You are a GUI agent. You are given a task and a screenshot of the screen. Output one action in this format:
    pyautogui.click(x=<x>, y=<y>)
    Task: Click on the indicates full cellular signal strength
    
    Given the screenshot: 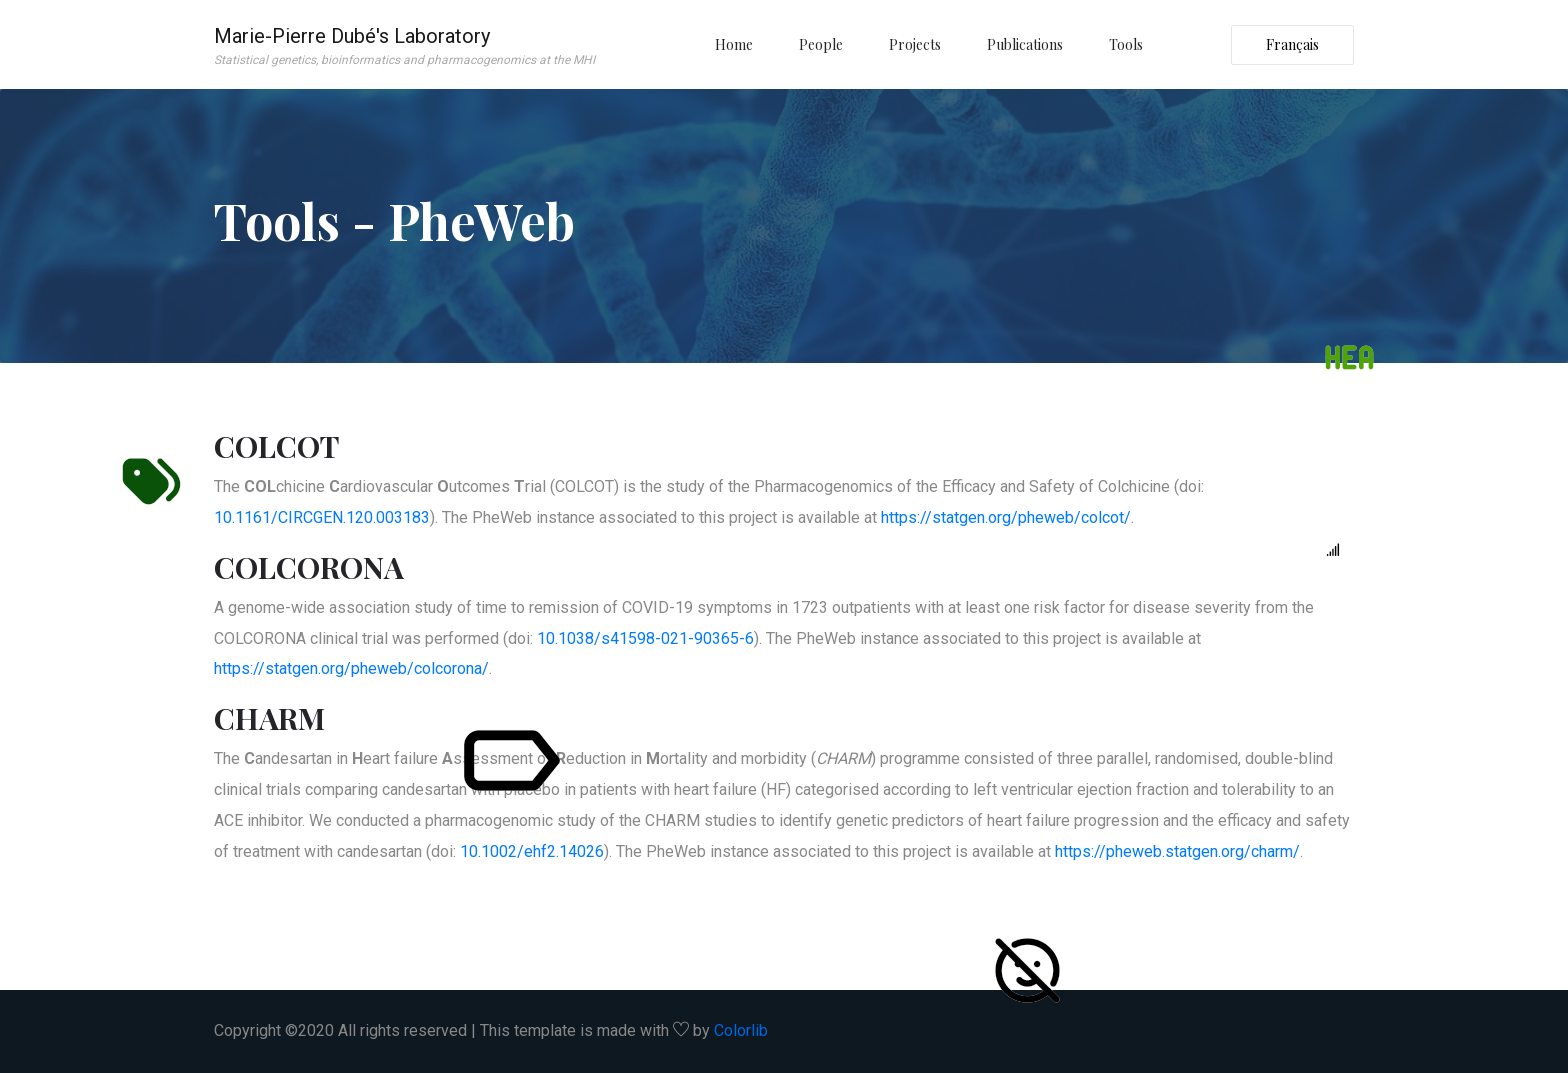 What is the action you would take?
    pyautogui.click(x=1333, y=550)
    